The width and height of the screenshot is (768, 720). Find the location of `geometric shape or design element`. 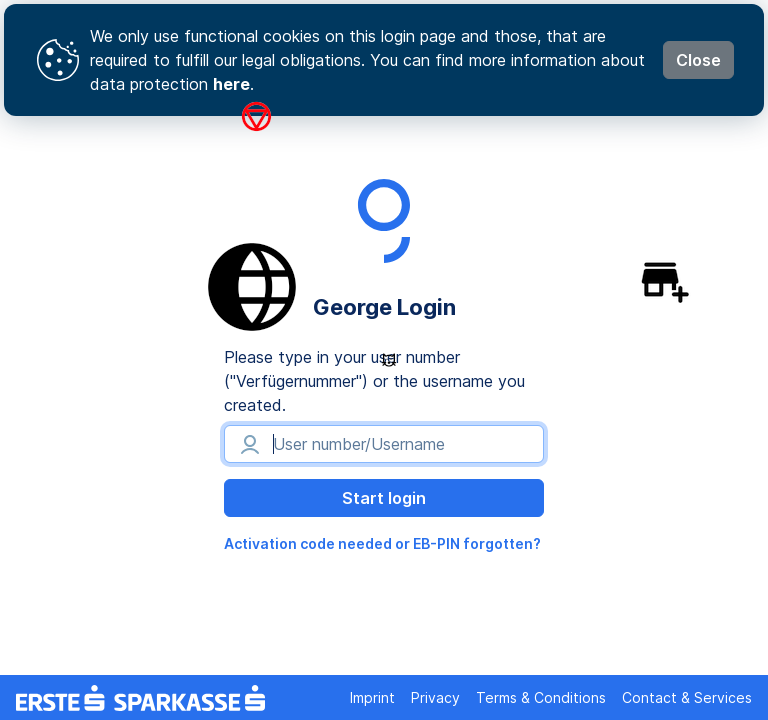

geometric shape or design element is located at coordinates (256, 116).